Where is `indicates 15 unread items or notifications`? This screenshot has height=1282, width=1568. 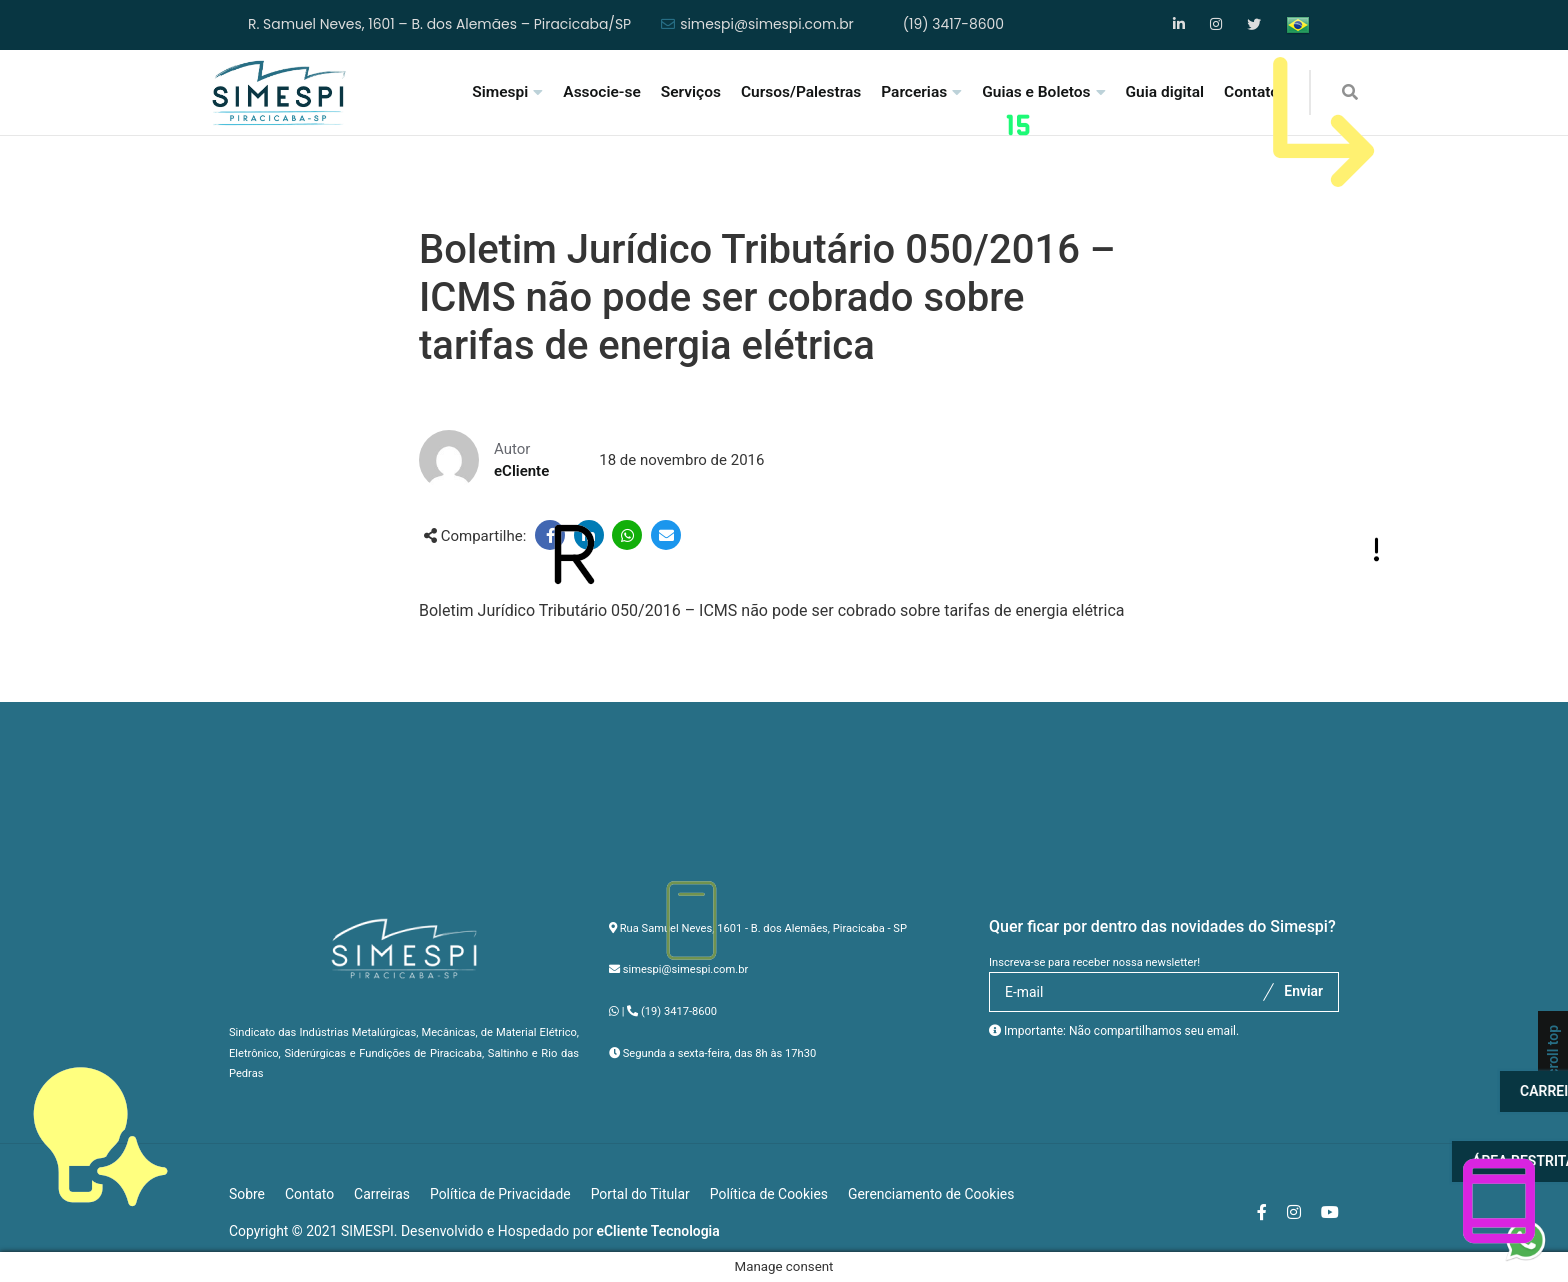
indicates 15 unread items or notifications is located at coordinates (1017, 125).